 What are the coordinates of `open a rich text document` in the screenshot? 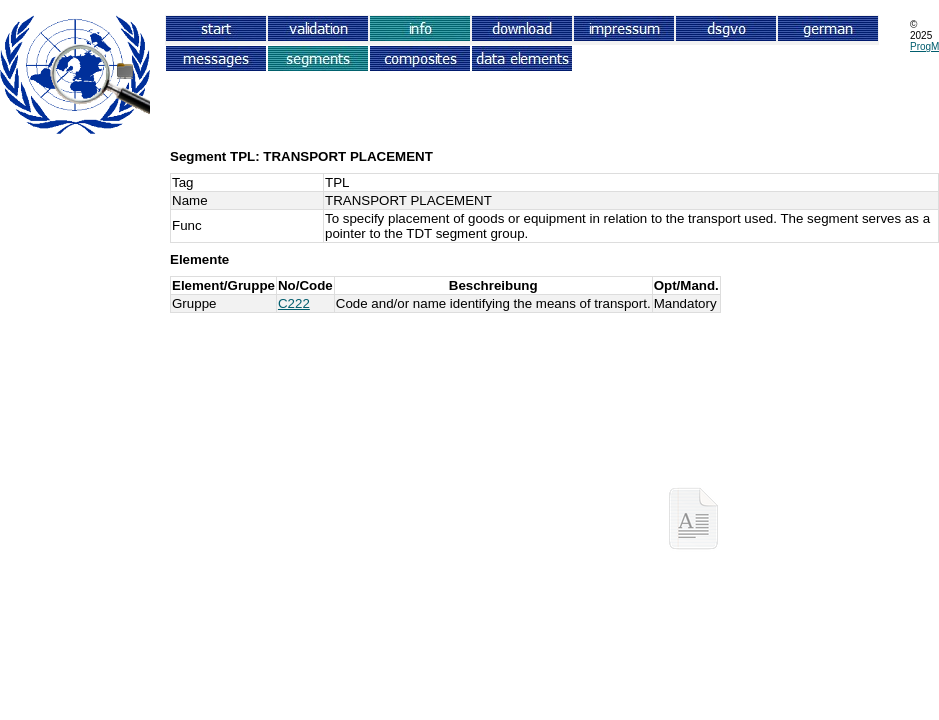 It's located at (693, 518).